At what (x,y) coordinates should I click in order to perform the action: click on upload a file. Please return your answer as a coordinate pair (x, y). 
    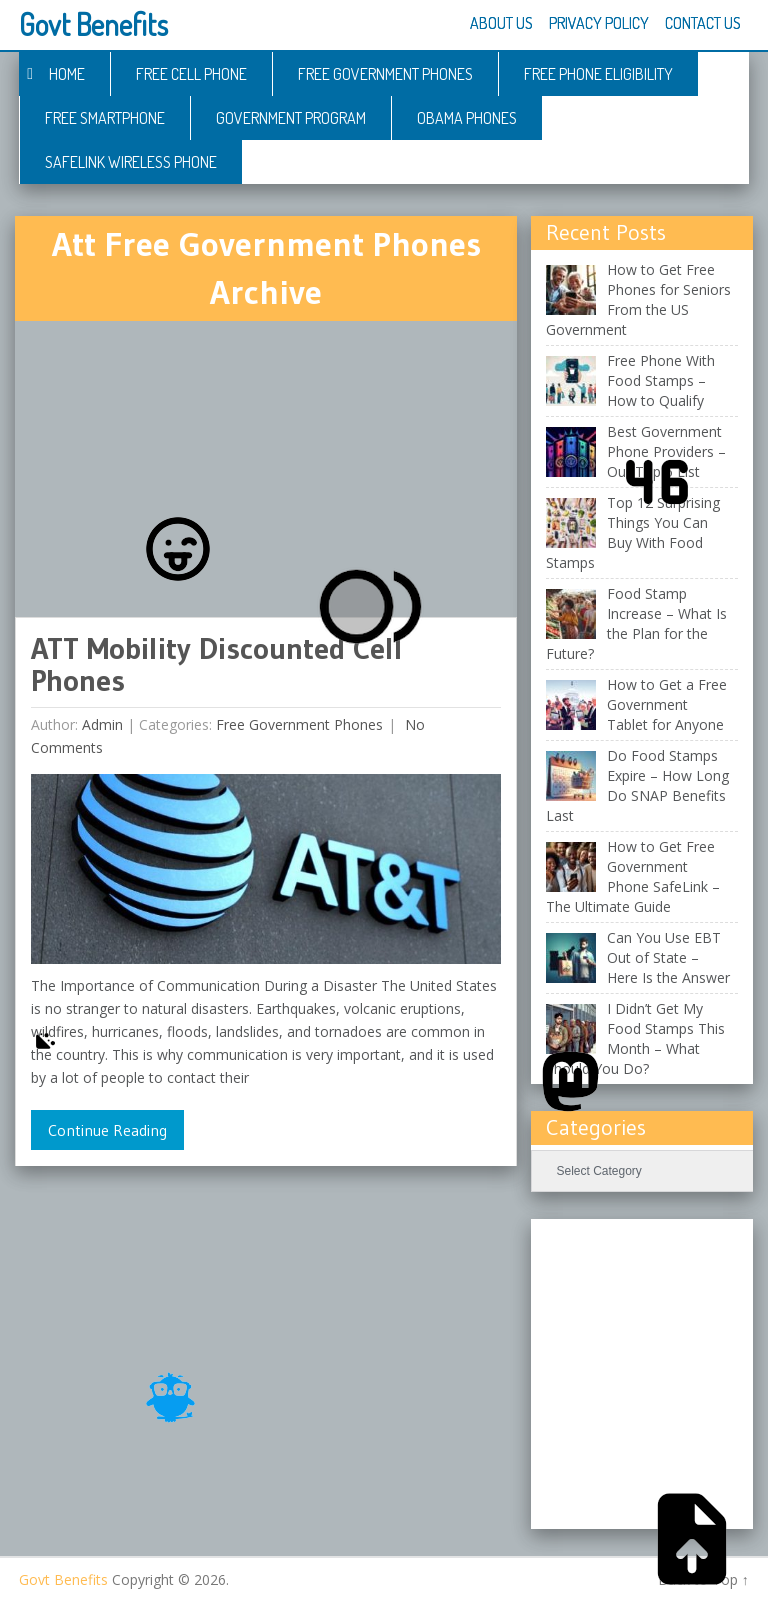
    Looking at the image, I should click on (692, 1539).